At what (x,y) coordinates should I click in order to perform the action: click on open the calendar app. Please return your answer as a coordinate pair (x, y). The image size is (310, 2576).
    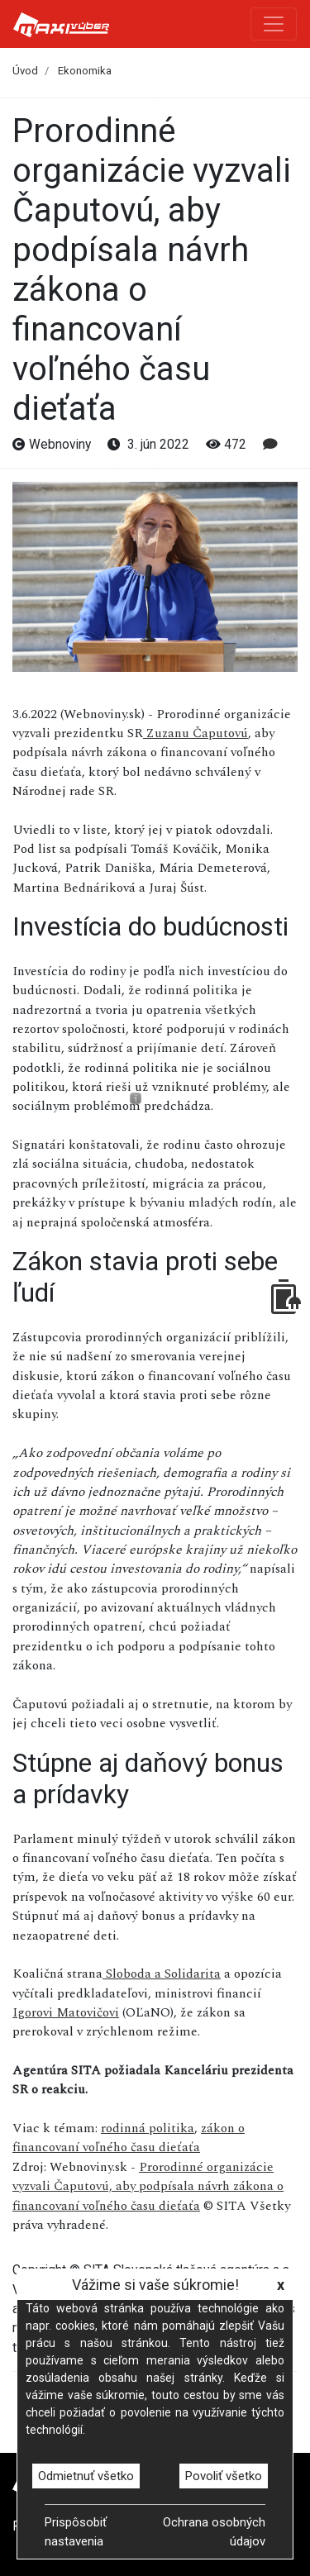
    Looking at the image, I should click on (136, 1098).